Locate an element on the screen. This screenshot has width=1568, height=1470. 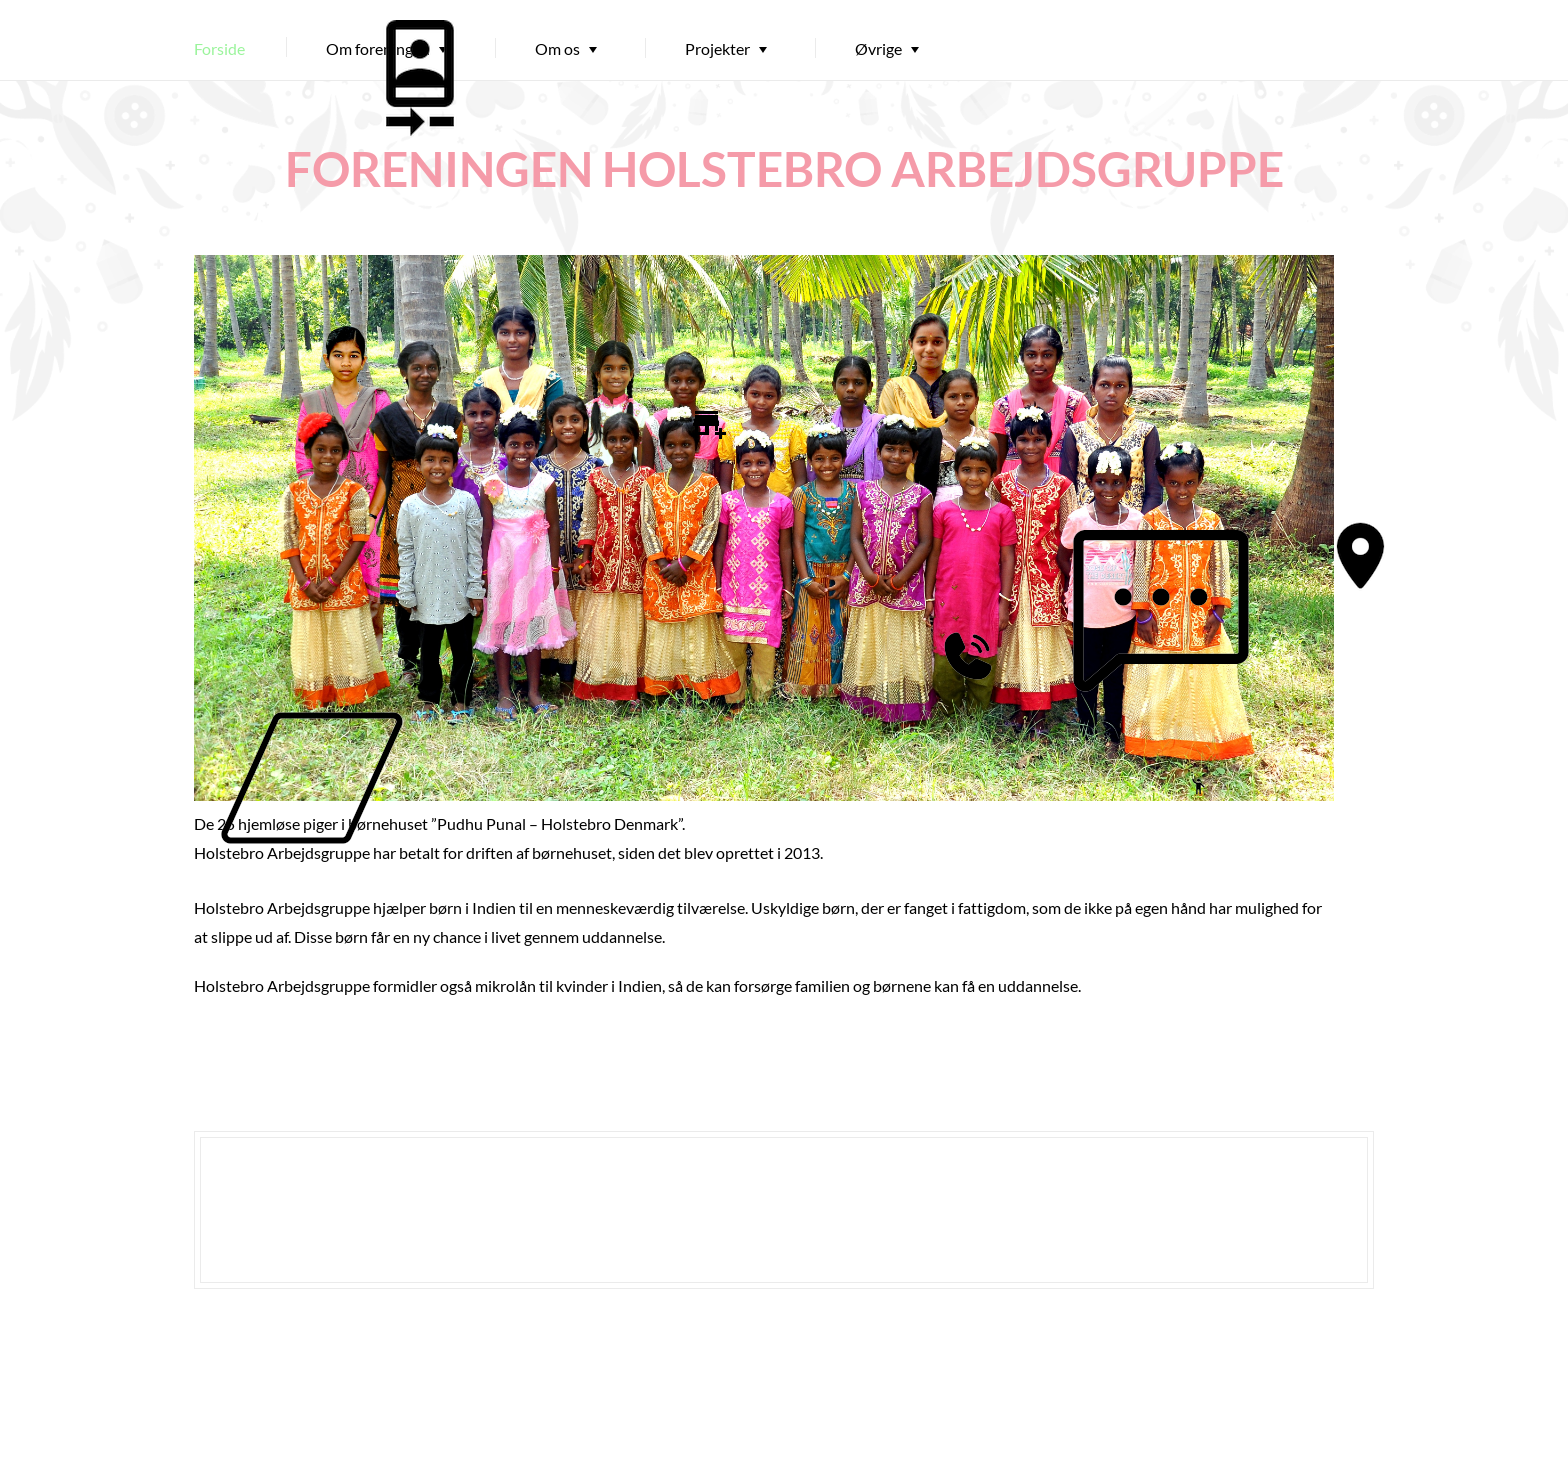
make a phone call is located at coordinates (969, 655).